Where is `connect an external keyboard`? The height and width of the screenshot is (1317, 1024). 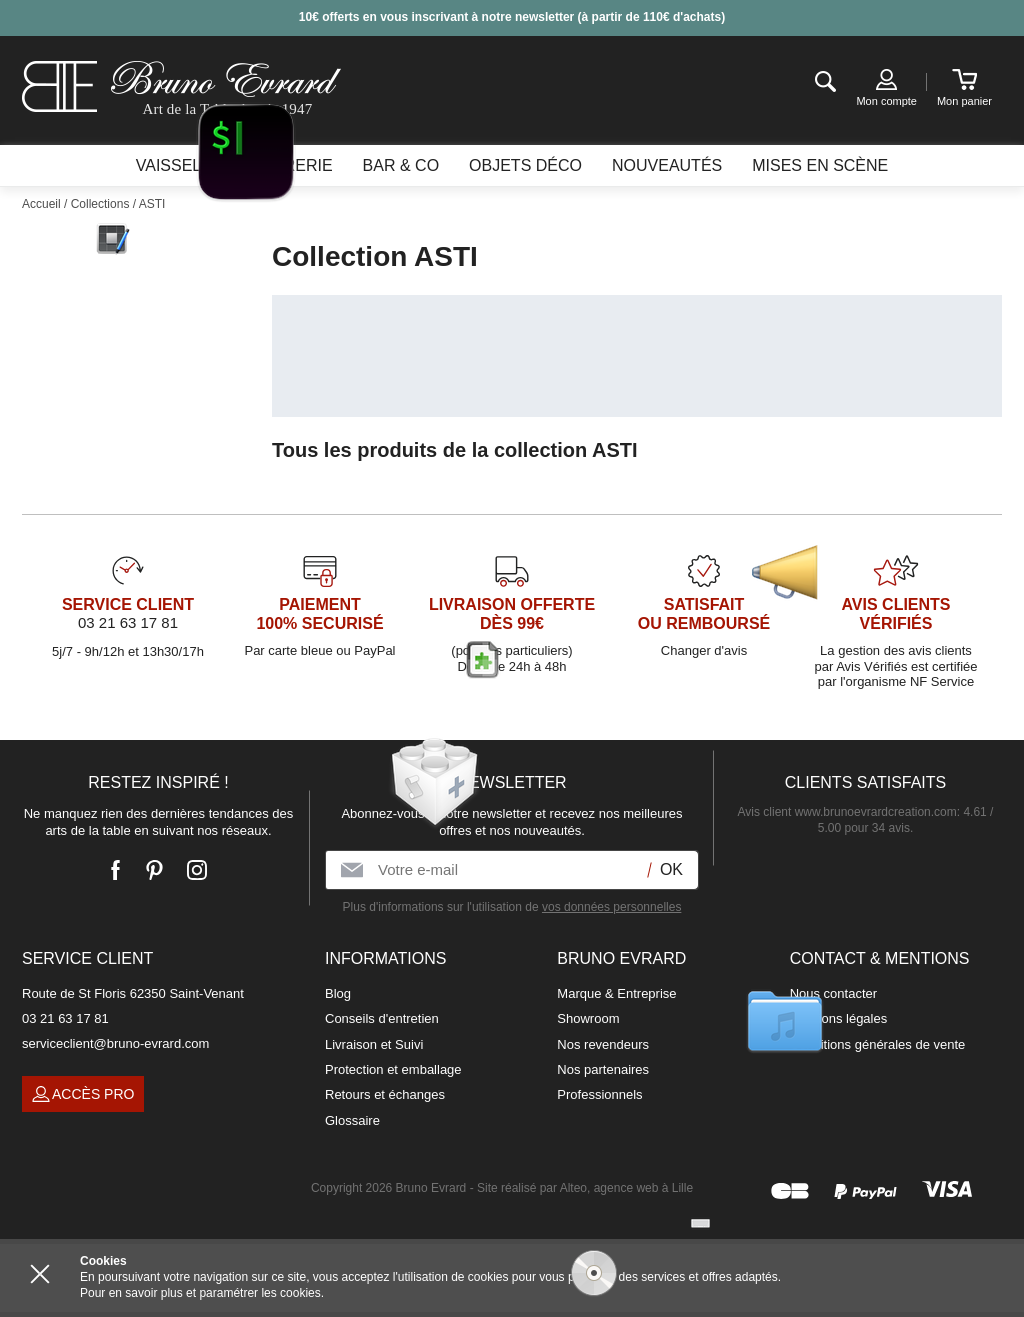
connect an external keyboard is located at coordinates (700, 1223).